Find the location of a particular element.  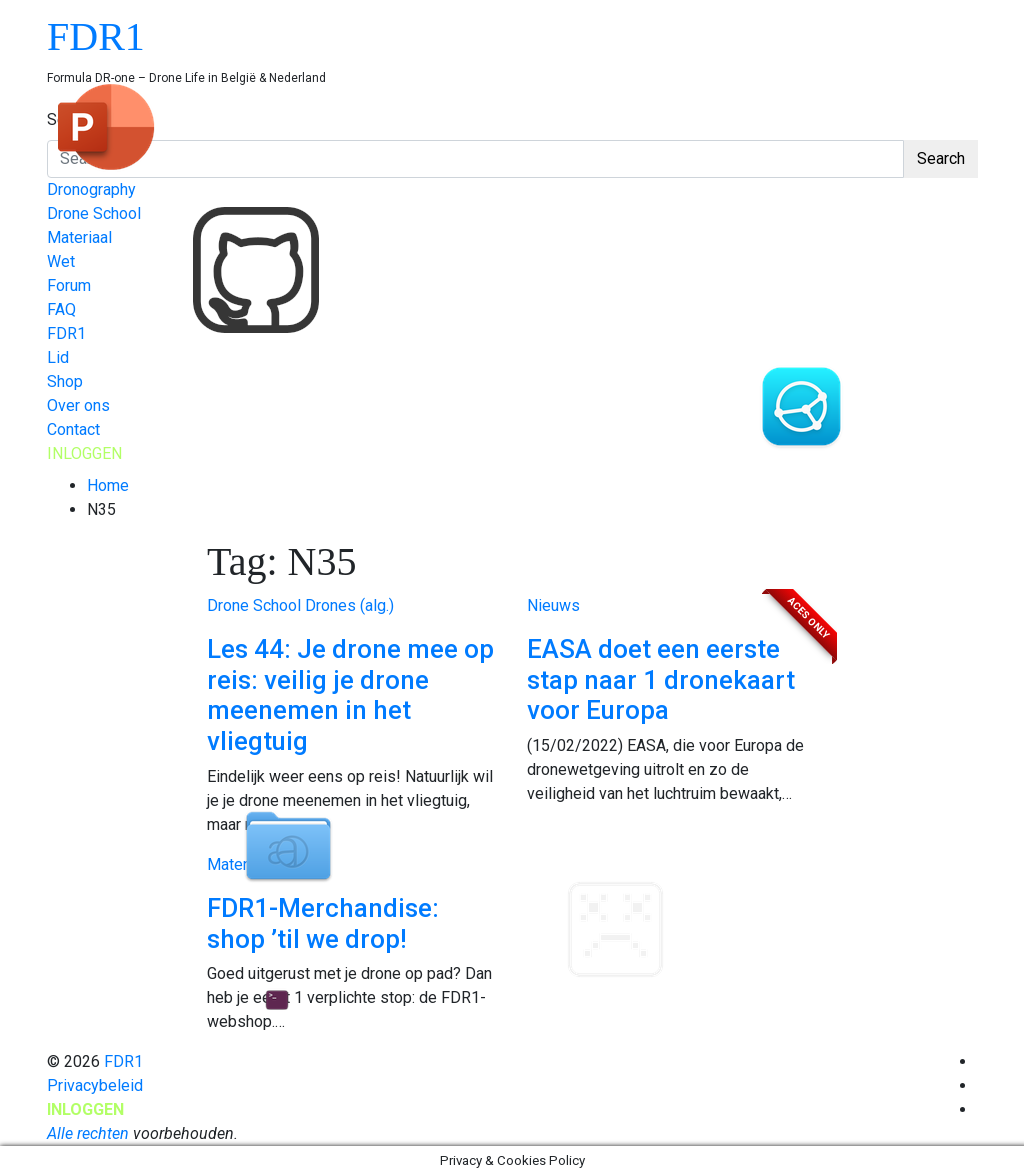

open syncthing file synchronization app is located at coordinates (801, 406).